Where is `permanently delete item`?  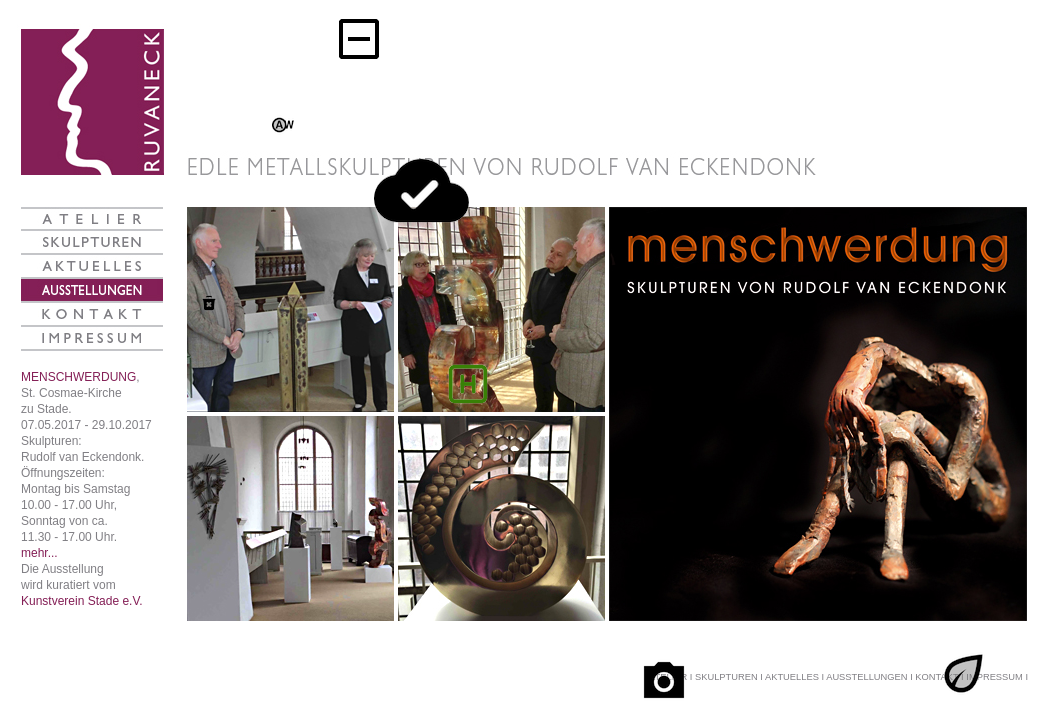 permanently delete item is located at coordinates (209, 303).